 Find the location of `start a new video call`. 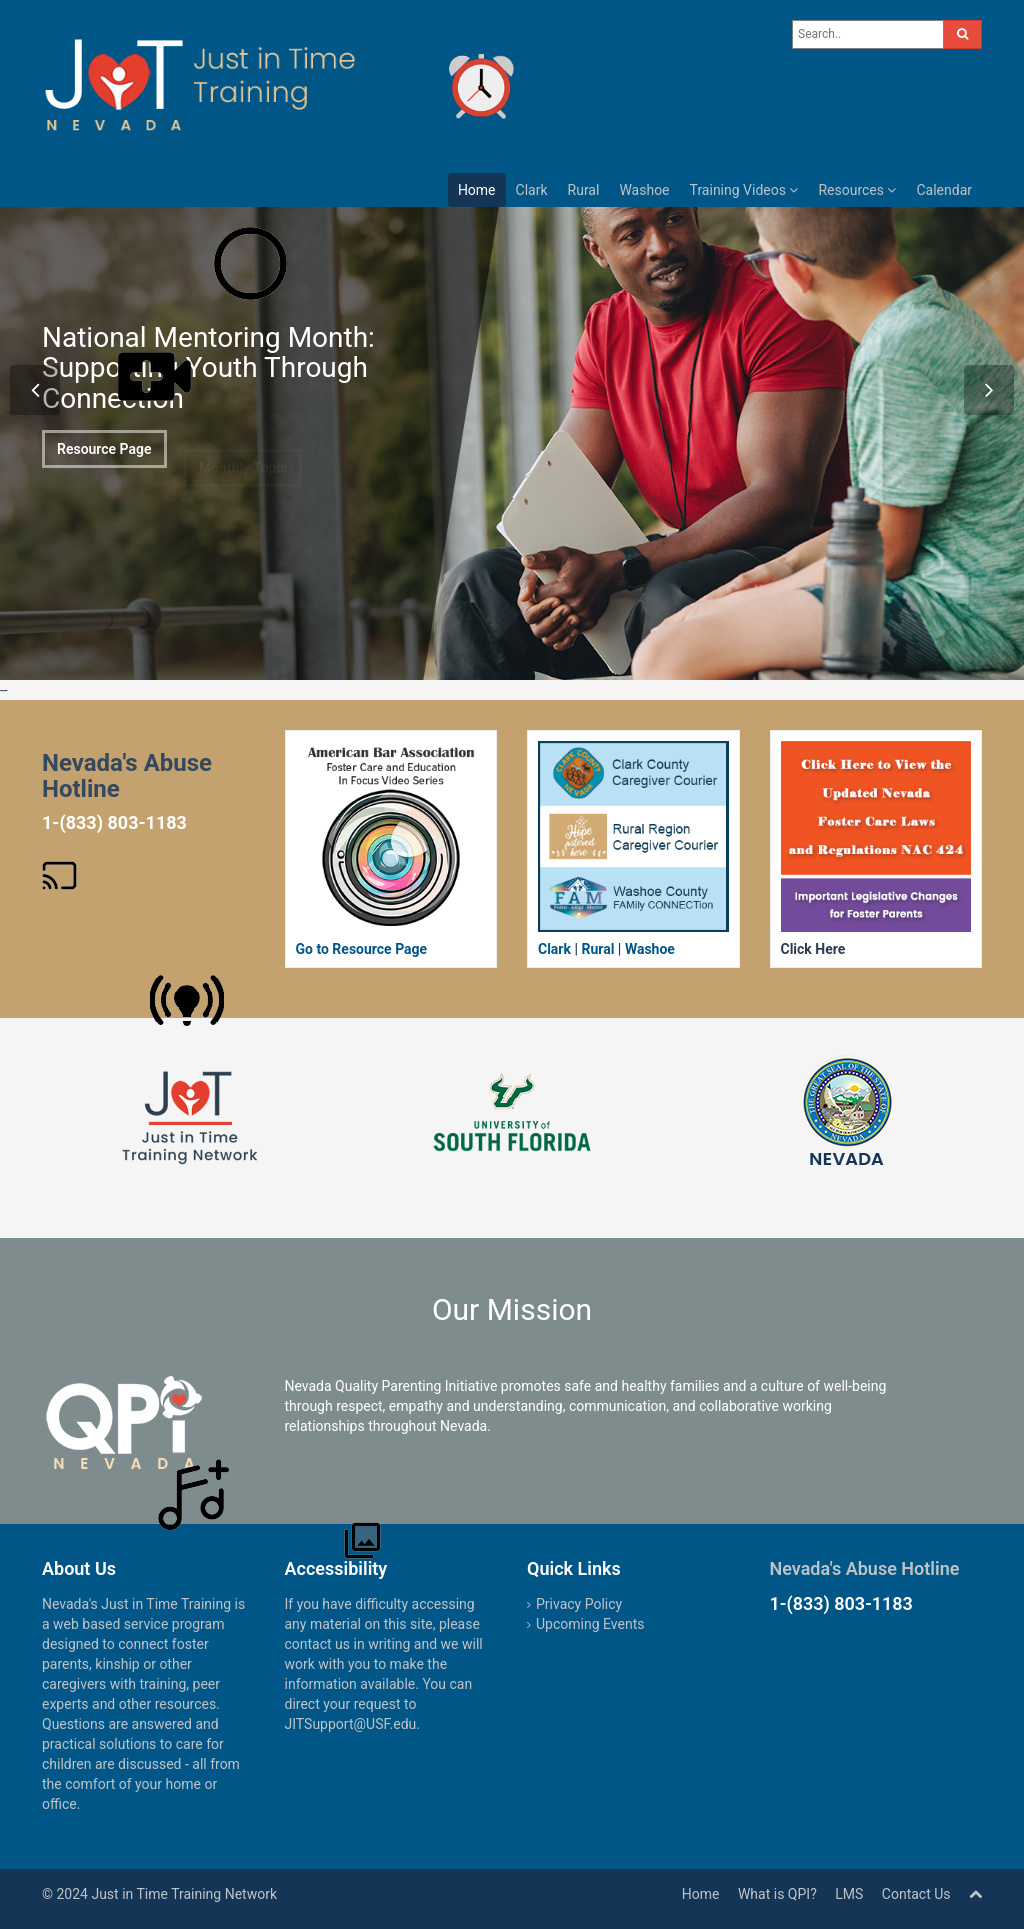

start a new video call is located at coordinates (154, 376).